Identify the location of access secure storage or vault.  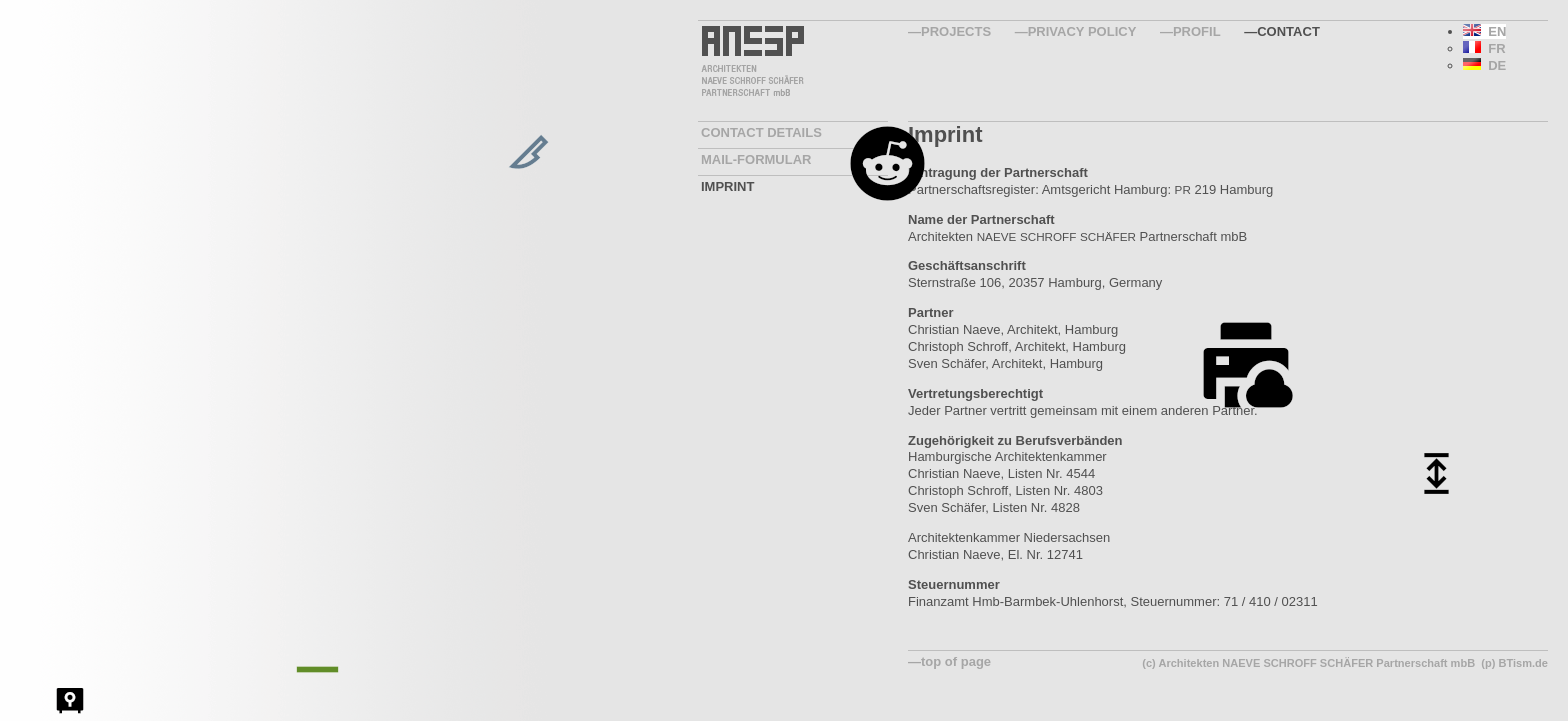
(70, 700).